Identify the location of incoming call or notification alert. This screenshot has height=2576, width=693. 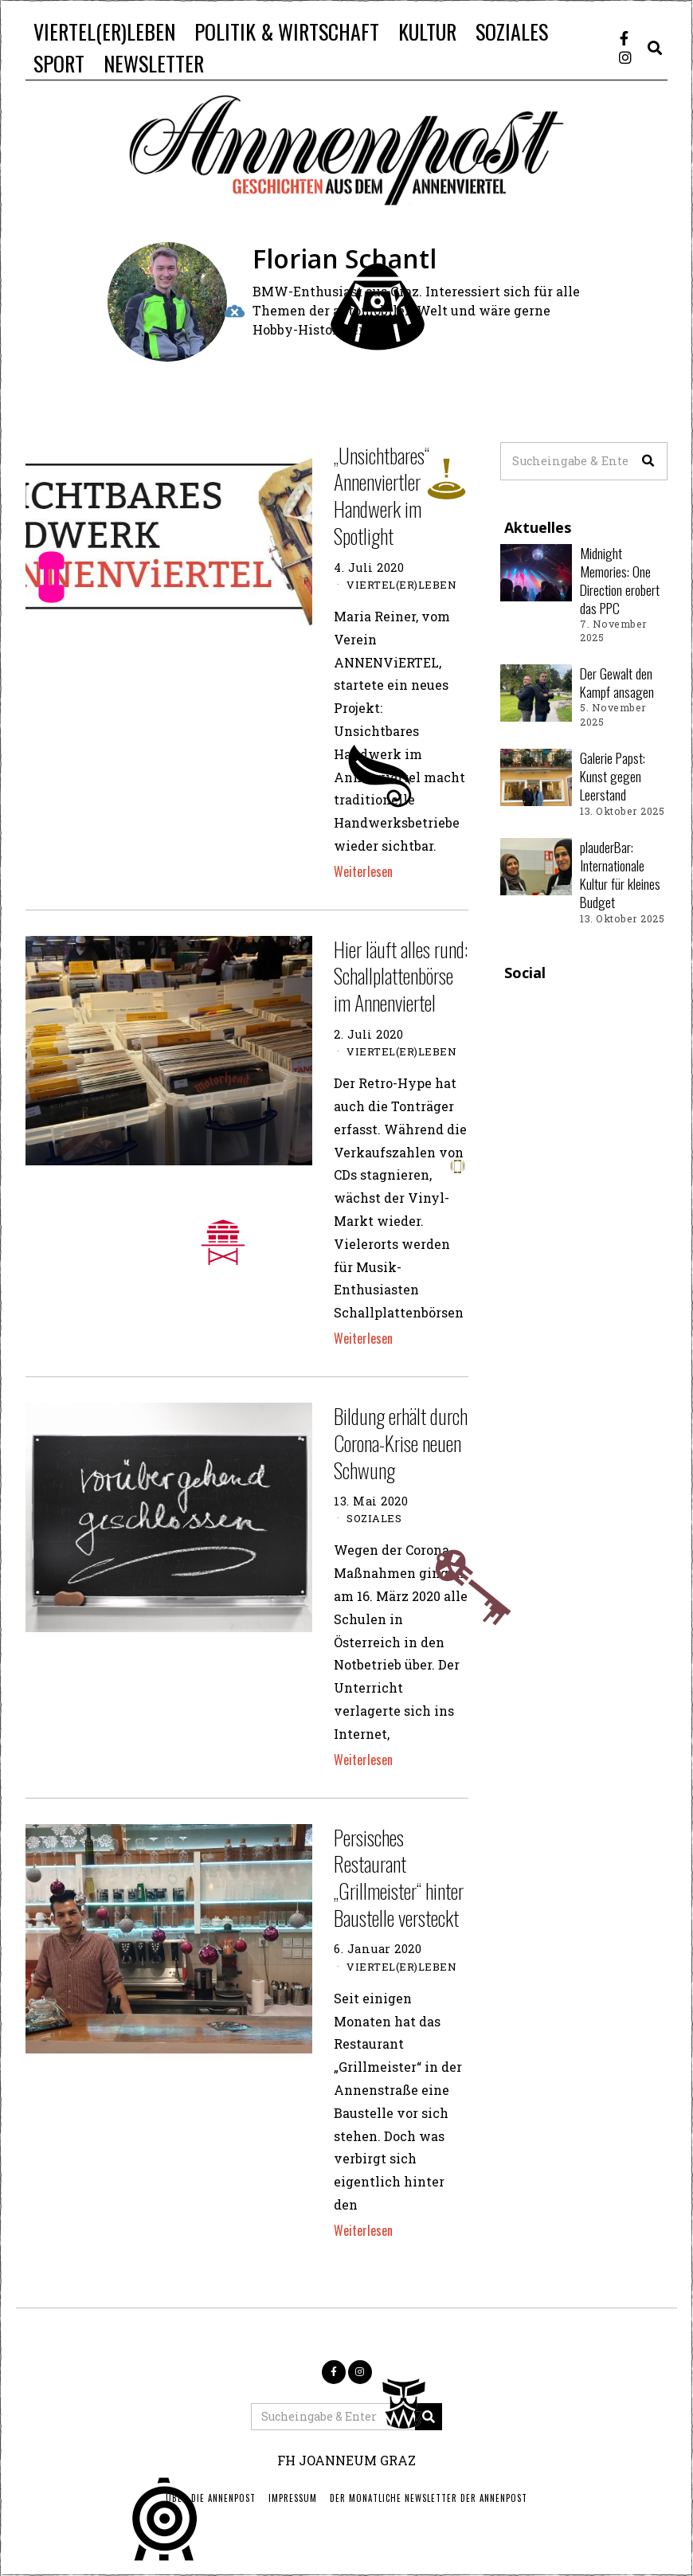
(457, 1166).